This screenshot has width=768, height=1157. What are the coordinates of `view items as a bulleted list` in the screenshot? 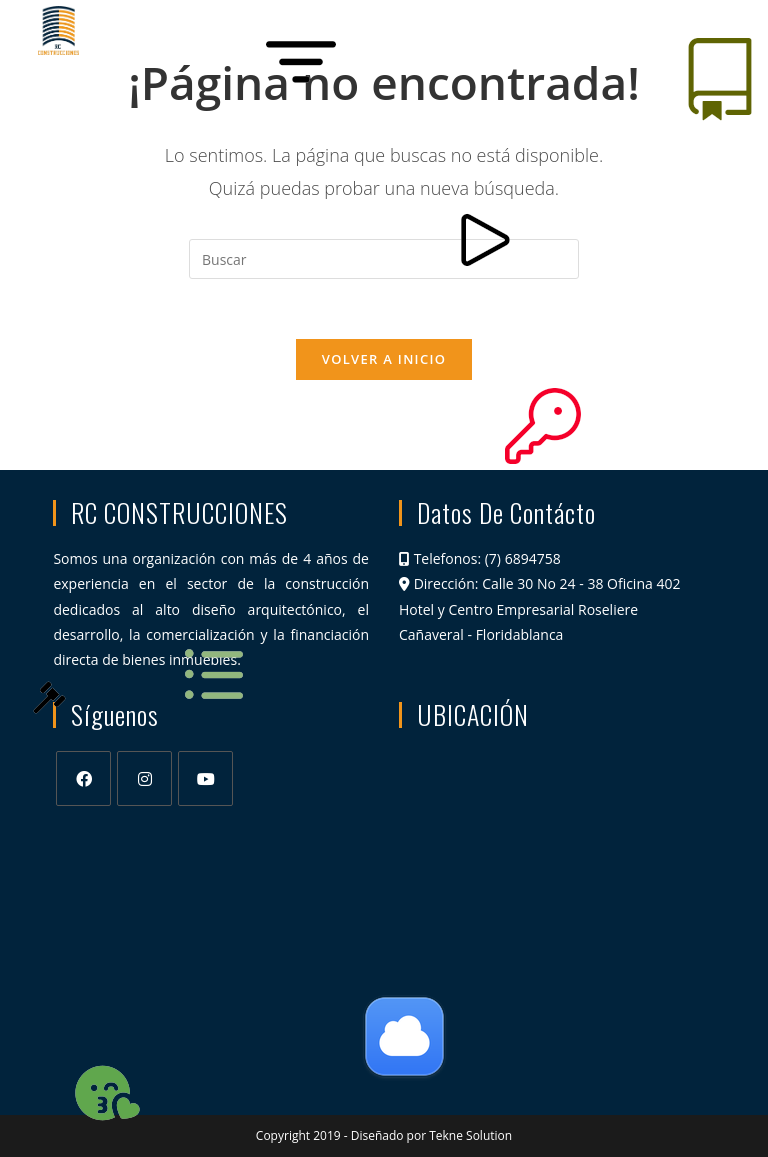 It's located at (214, 674).